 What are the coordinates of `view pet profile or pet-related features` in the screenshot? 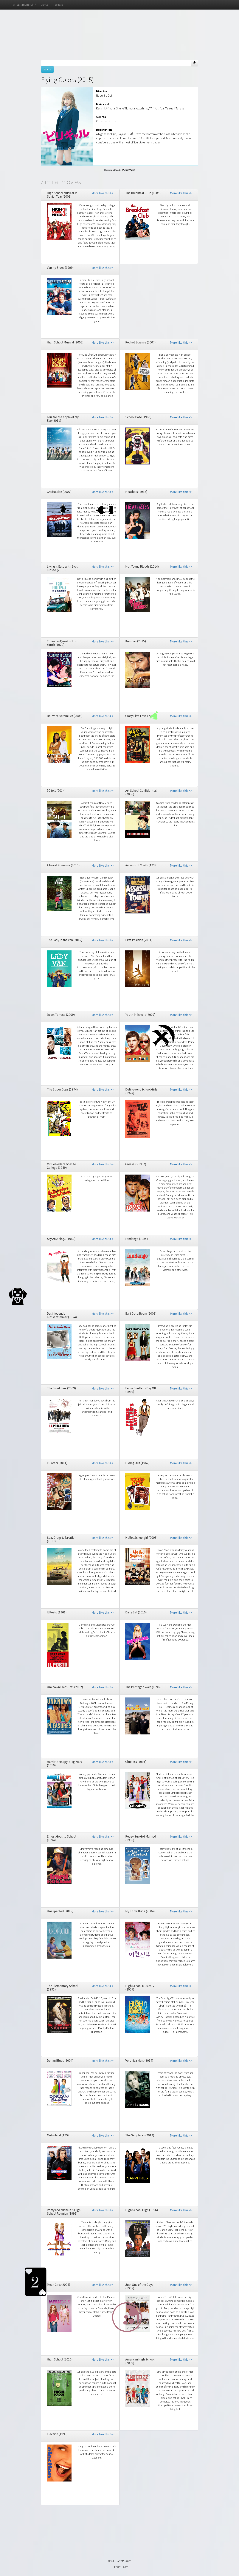 It's located at (18, 1296).